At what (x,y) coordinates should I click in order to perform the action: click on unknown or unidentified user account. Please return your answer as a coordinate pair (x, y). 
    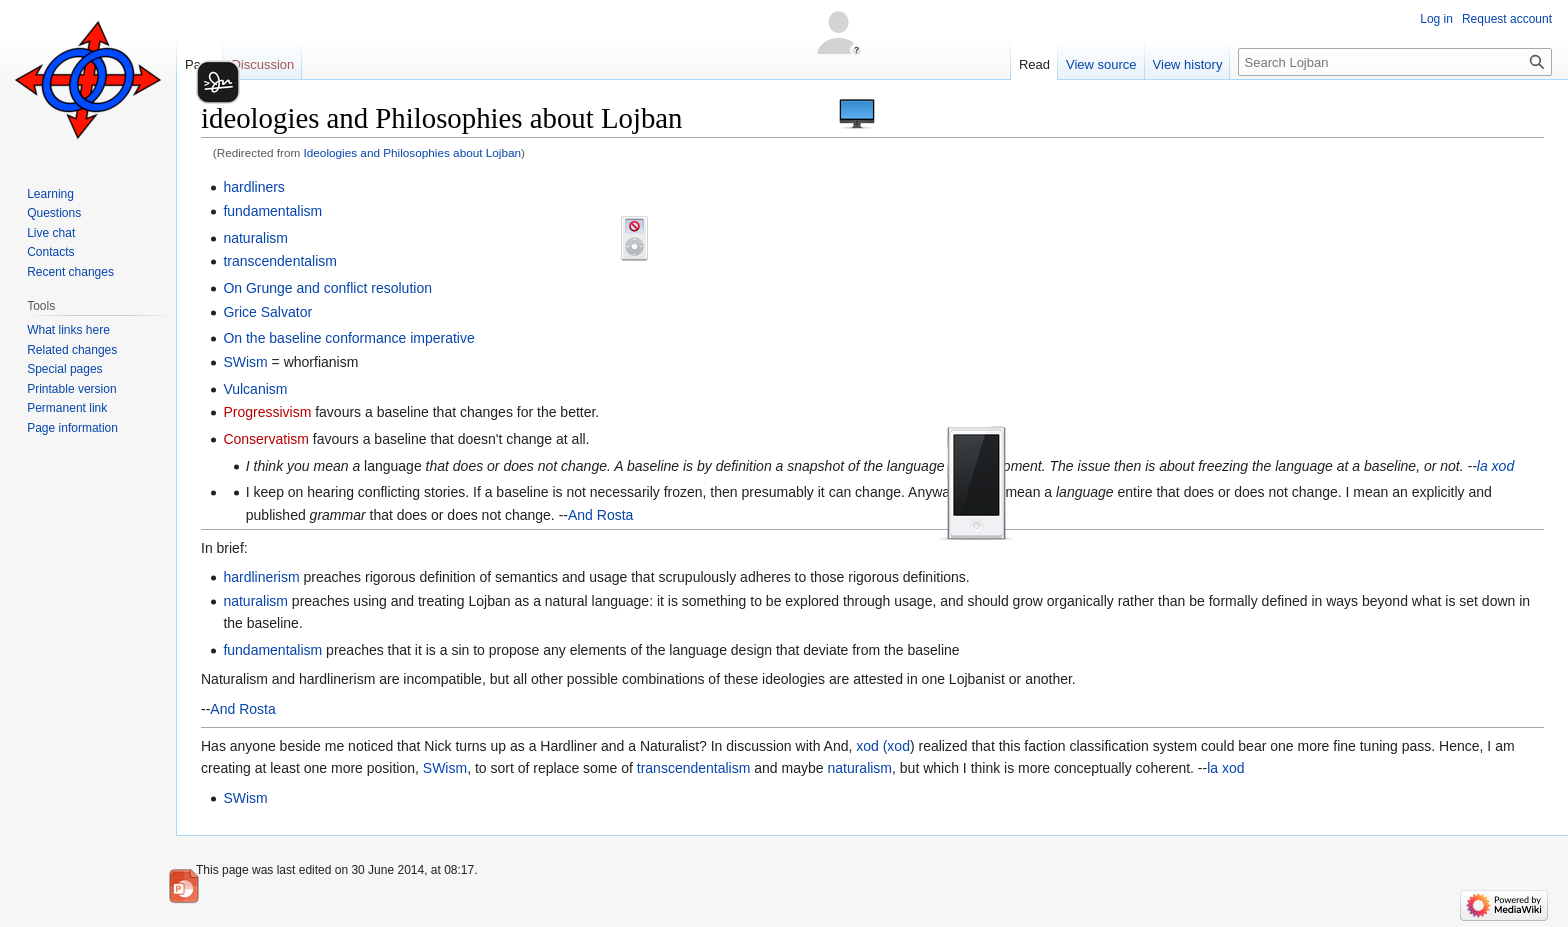
    Looking at the image, I should click on (838, 32).